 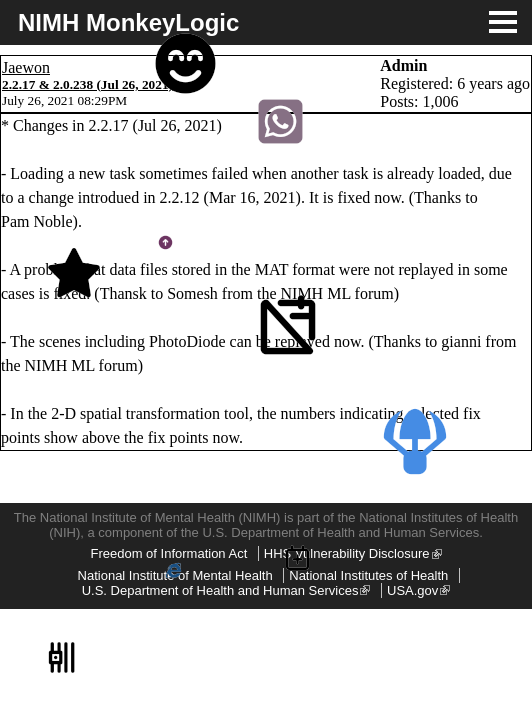 What do you see at coordinates (185, 63) in the screenshot?
I see `add a positive reaction or emoji` at bounding box center [185, 63].